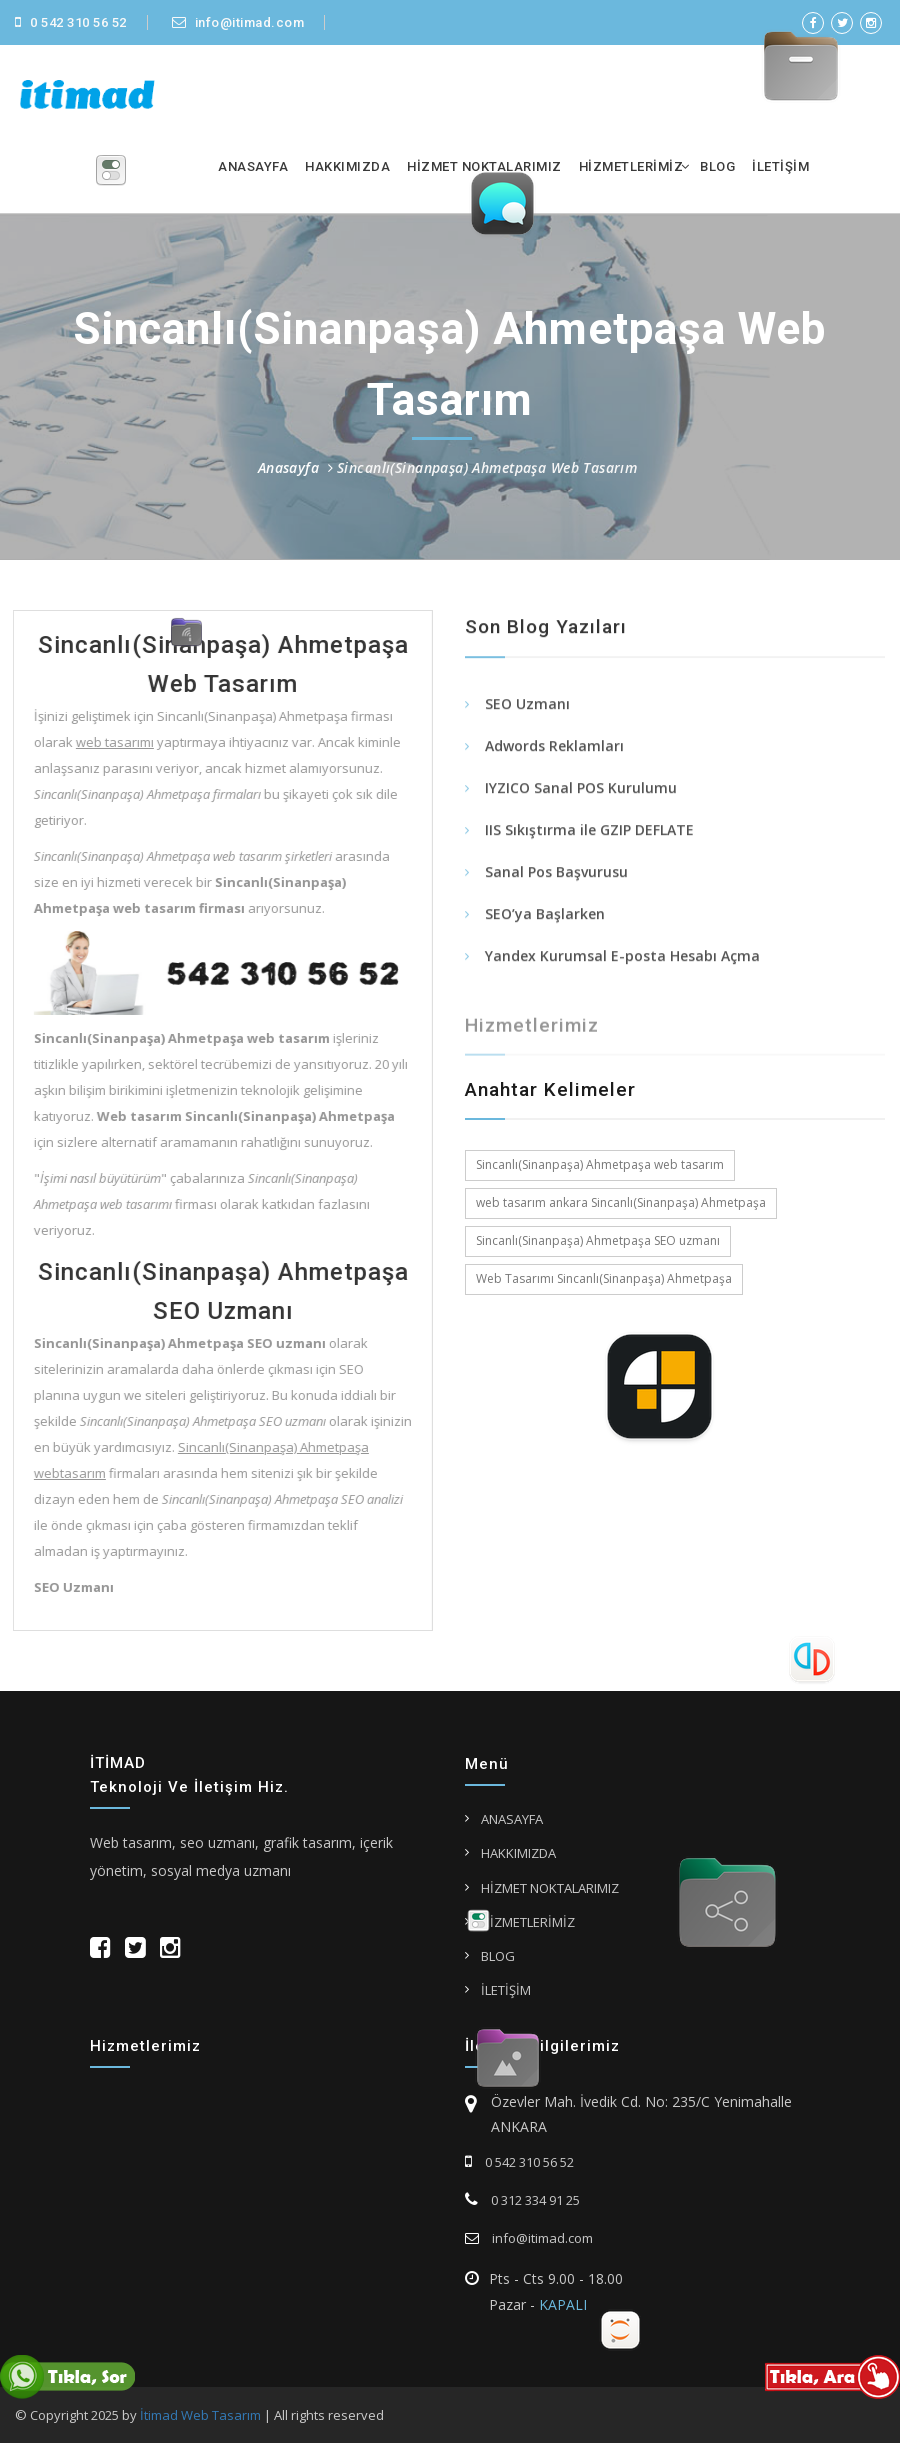  I want to click on open fractal messaging app, so click(502, 203).